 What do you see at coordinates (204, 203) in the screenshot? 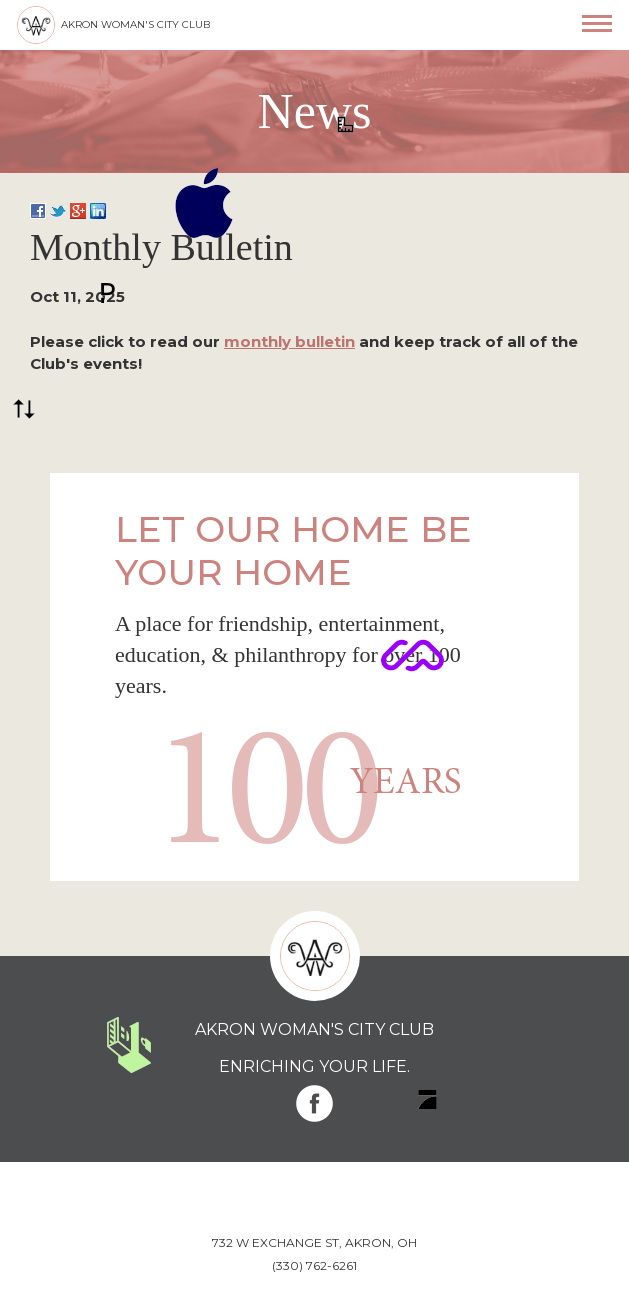
I see `apple brand or product indicator` at bounding box center [204, 203].